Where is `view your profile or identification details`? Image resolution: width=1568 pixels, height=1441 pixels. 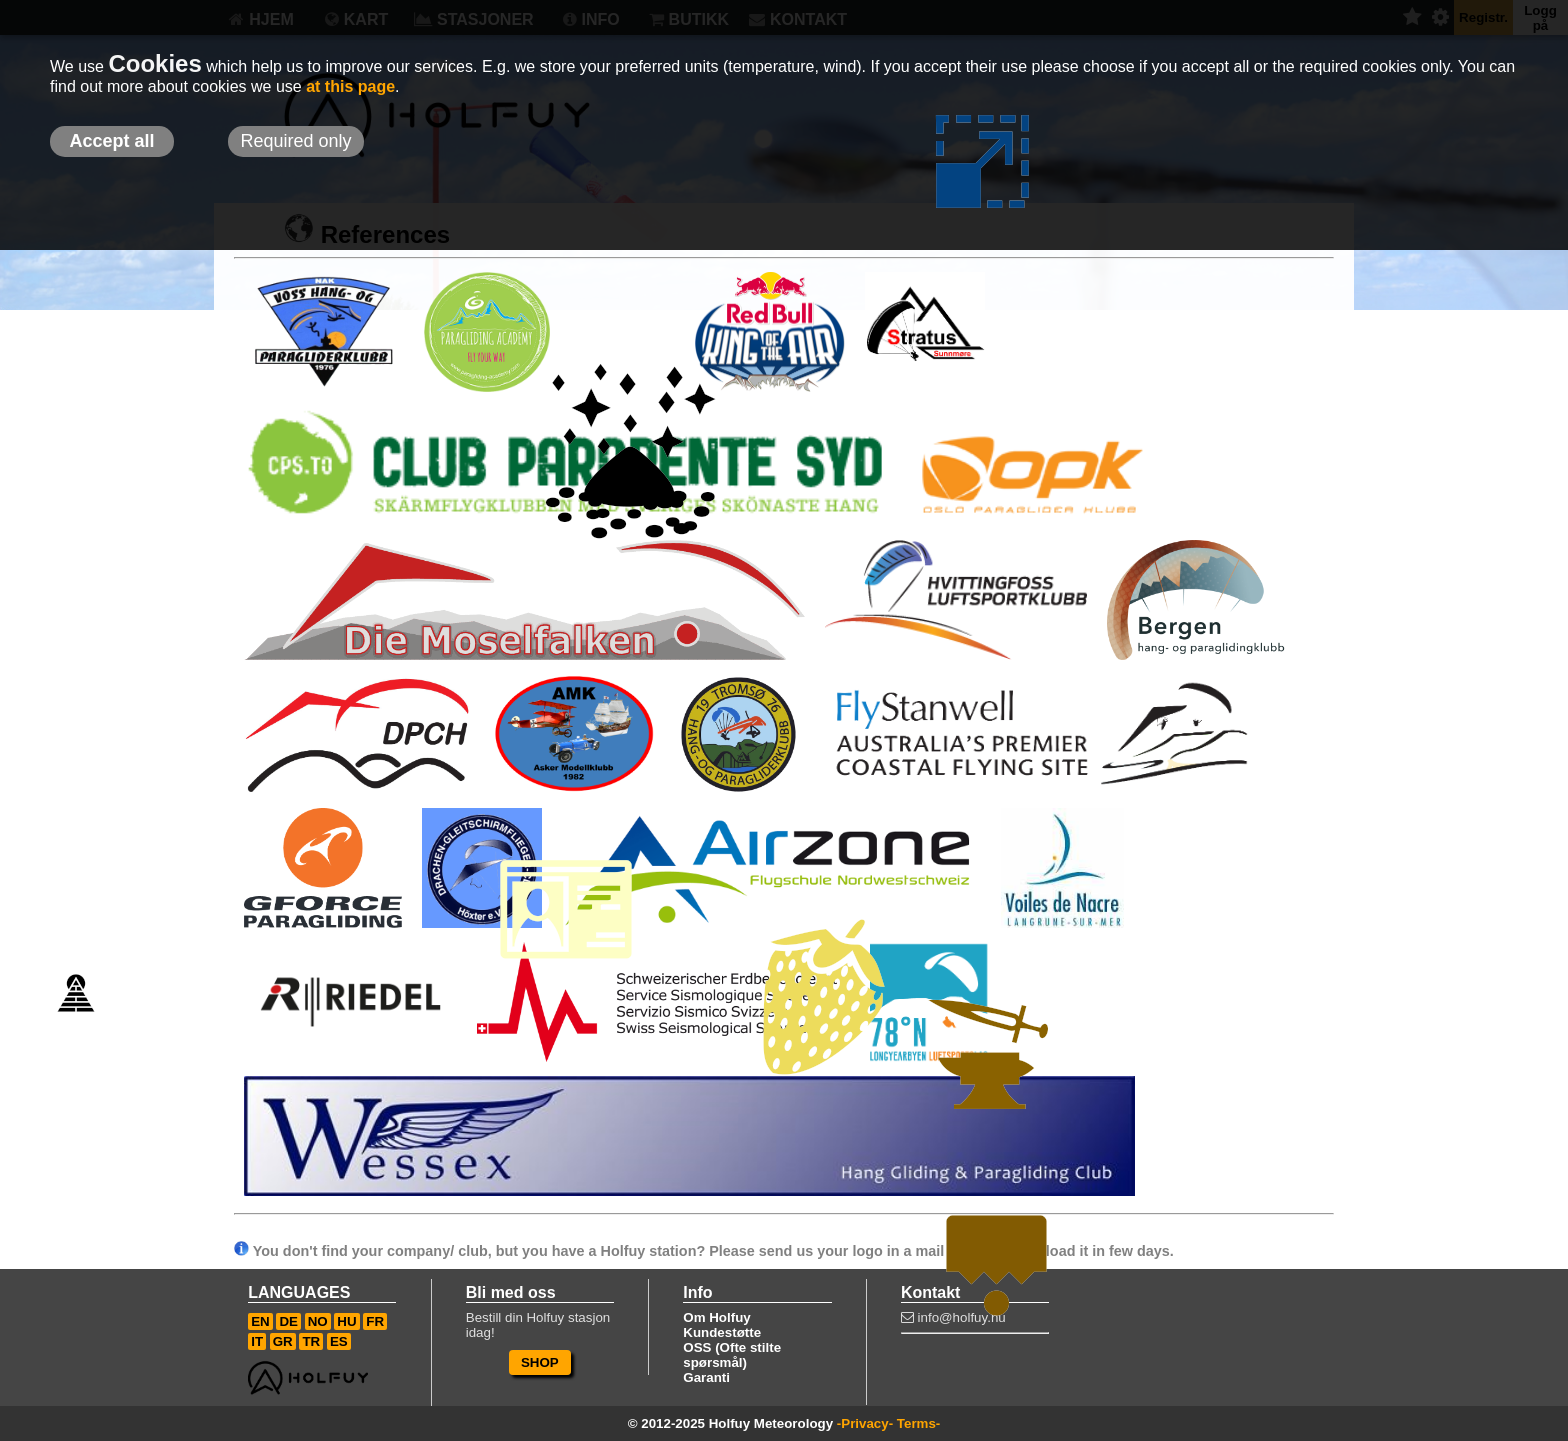
view your profile or identification details is located at coordinates (566, 907).